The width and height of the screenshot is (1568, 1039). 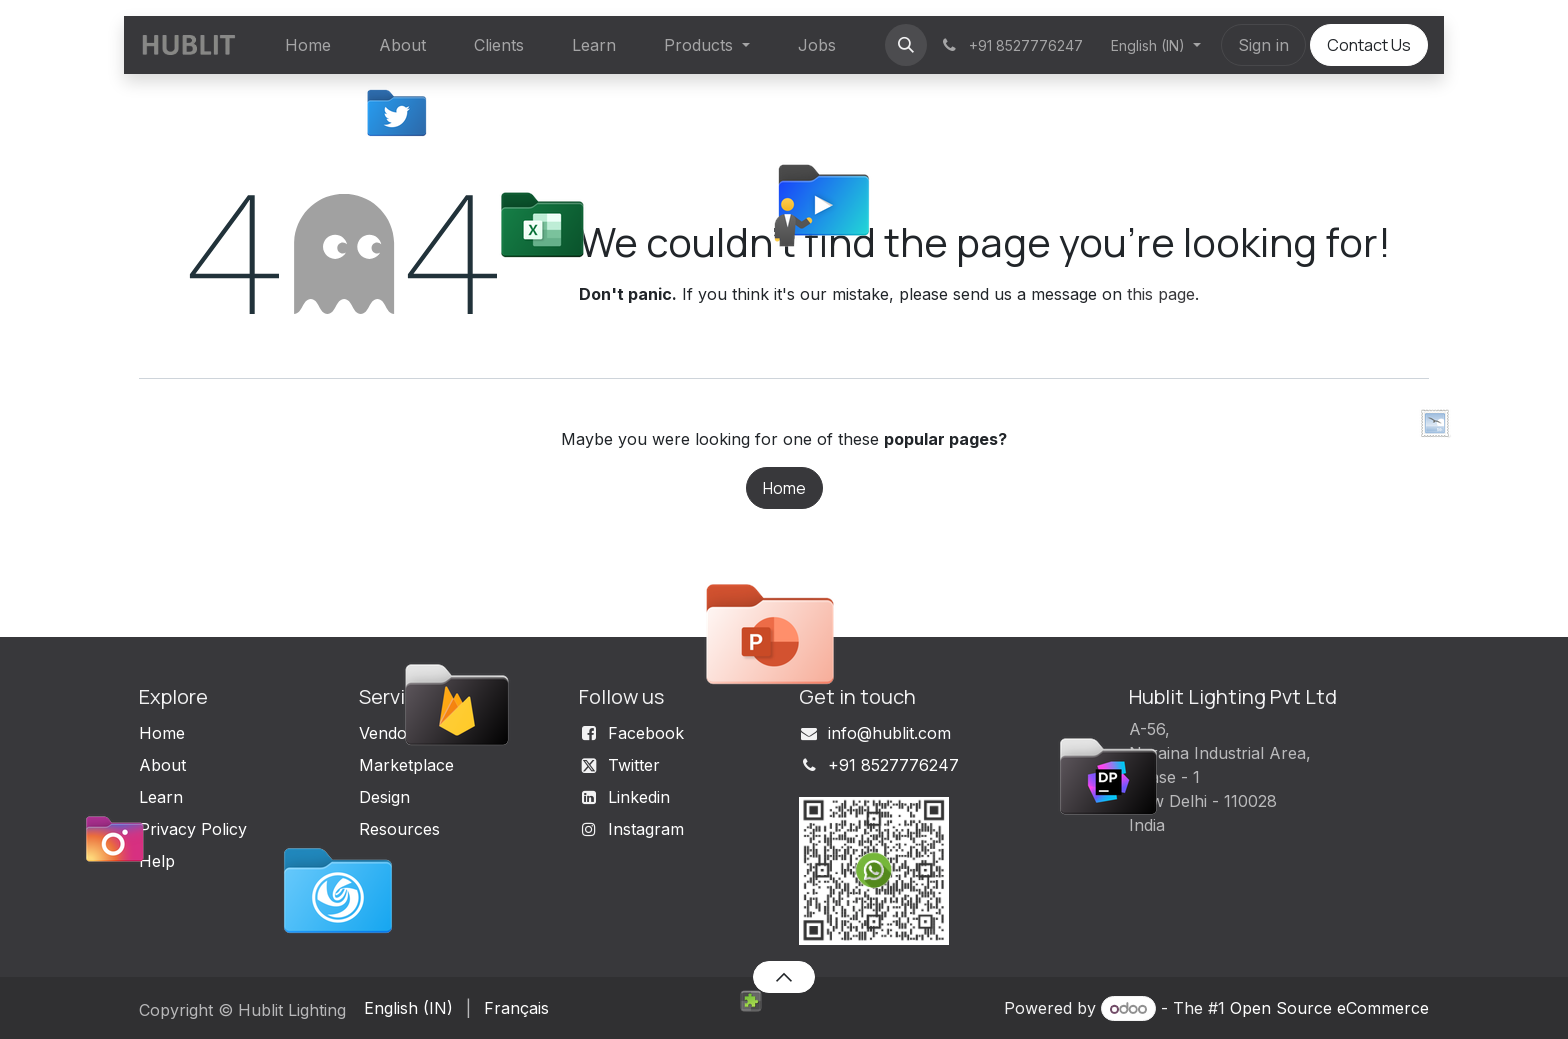 What do you see at coordinates (396, 114) in the screenshot?
I see `open folder containing Twitter-related files` at bounding box center [396, 114].